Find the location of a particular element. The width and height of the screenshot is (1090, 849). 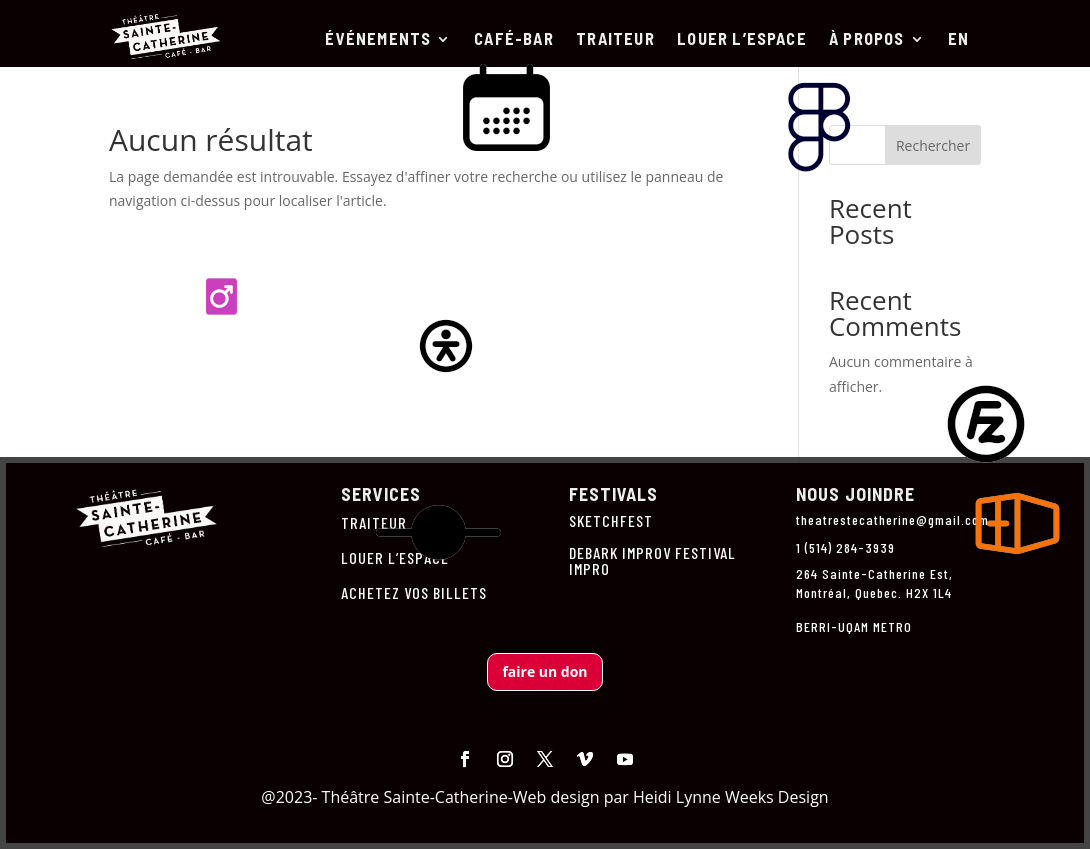

view shipping or freight details is located at coordinates (1017, 523).